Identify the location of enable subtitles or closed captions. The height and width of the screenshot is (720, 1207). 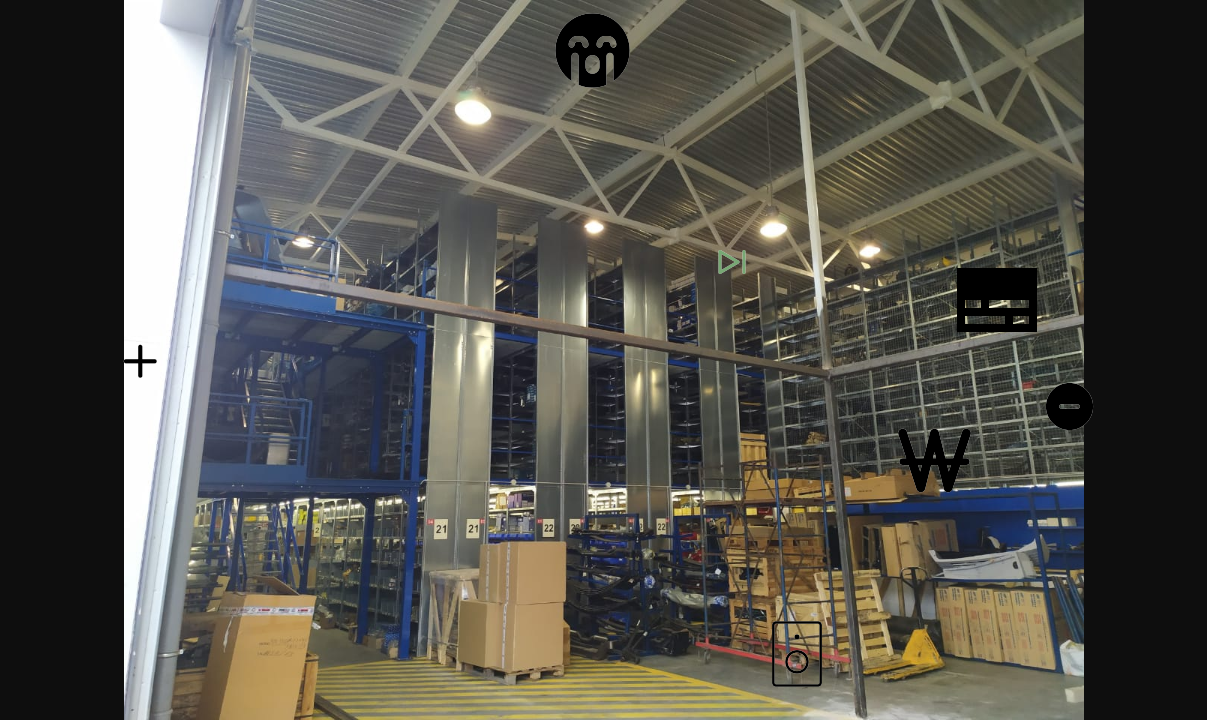
(997, 300).